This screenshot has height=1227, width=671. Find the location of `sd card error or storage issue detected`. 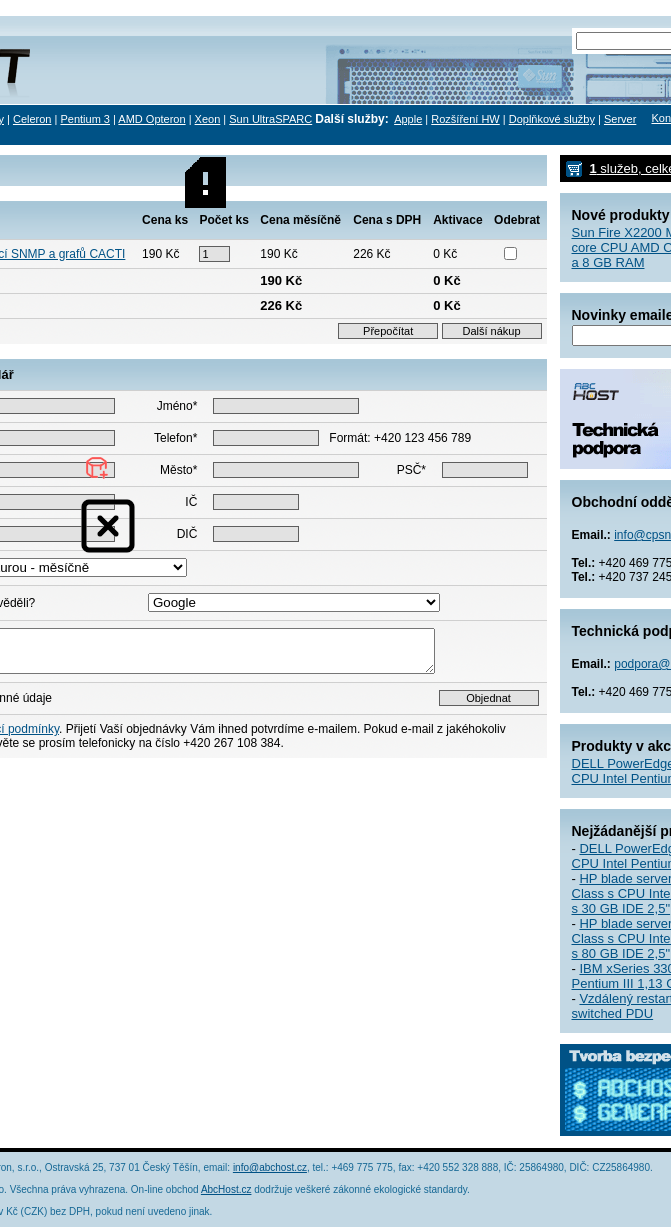

sd card error or storage issue detected is located at coordinates (205, 182).